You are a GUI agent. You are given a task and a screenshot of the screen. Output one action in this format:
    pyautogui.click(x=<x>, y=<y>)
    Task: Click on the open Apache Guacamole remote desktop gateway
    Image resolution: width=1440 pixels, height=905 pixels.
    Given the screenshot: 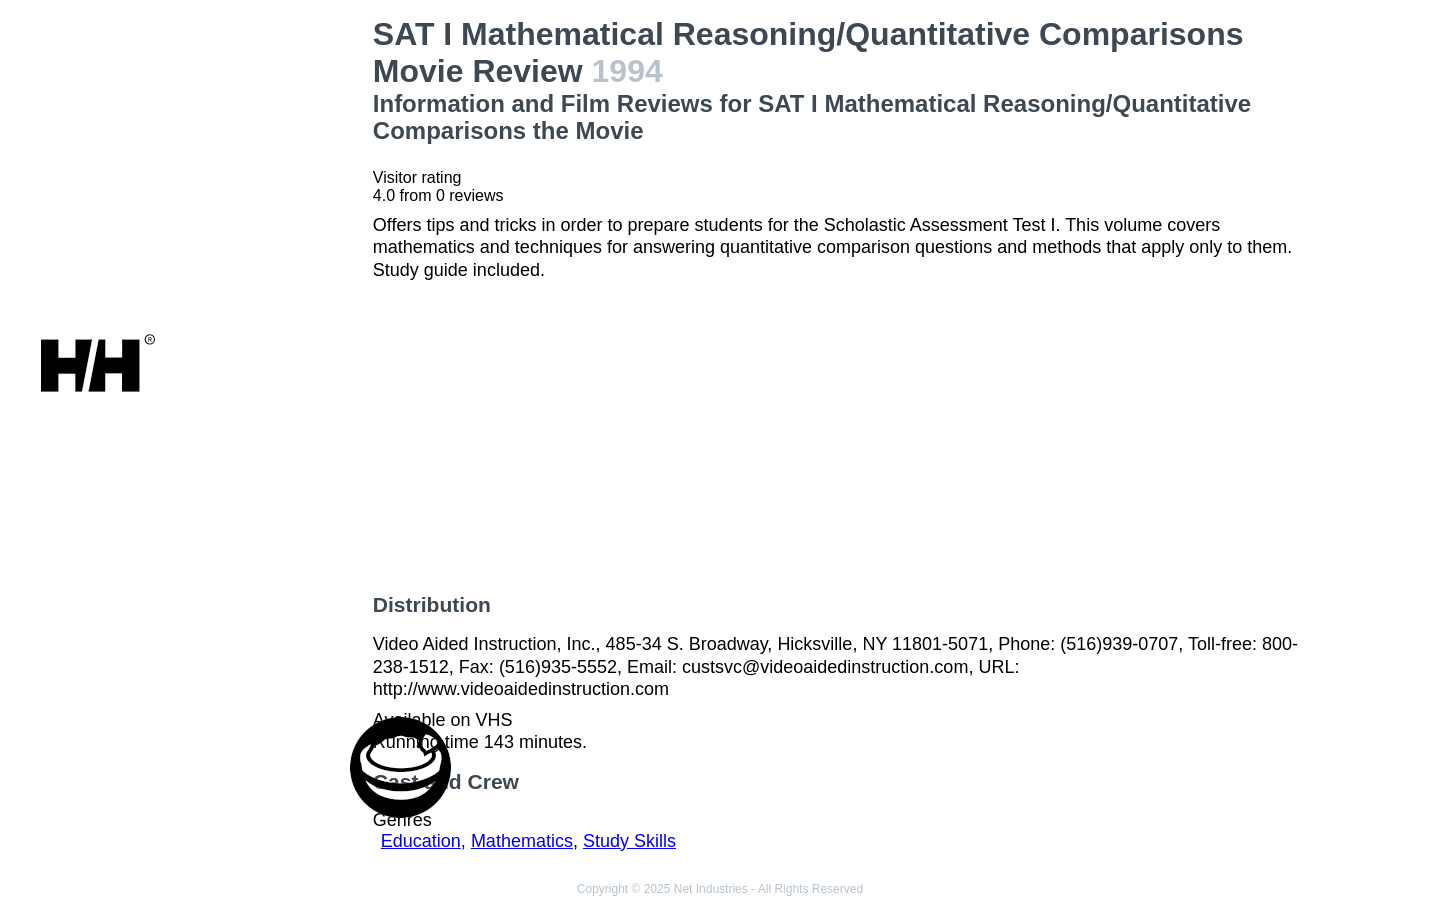 What is the action you would take?
    pyautogui.click(x=400, y=767)
    